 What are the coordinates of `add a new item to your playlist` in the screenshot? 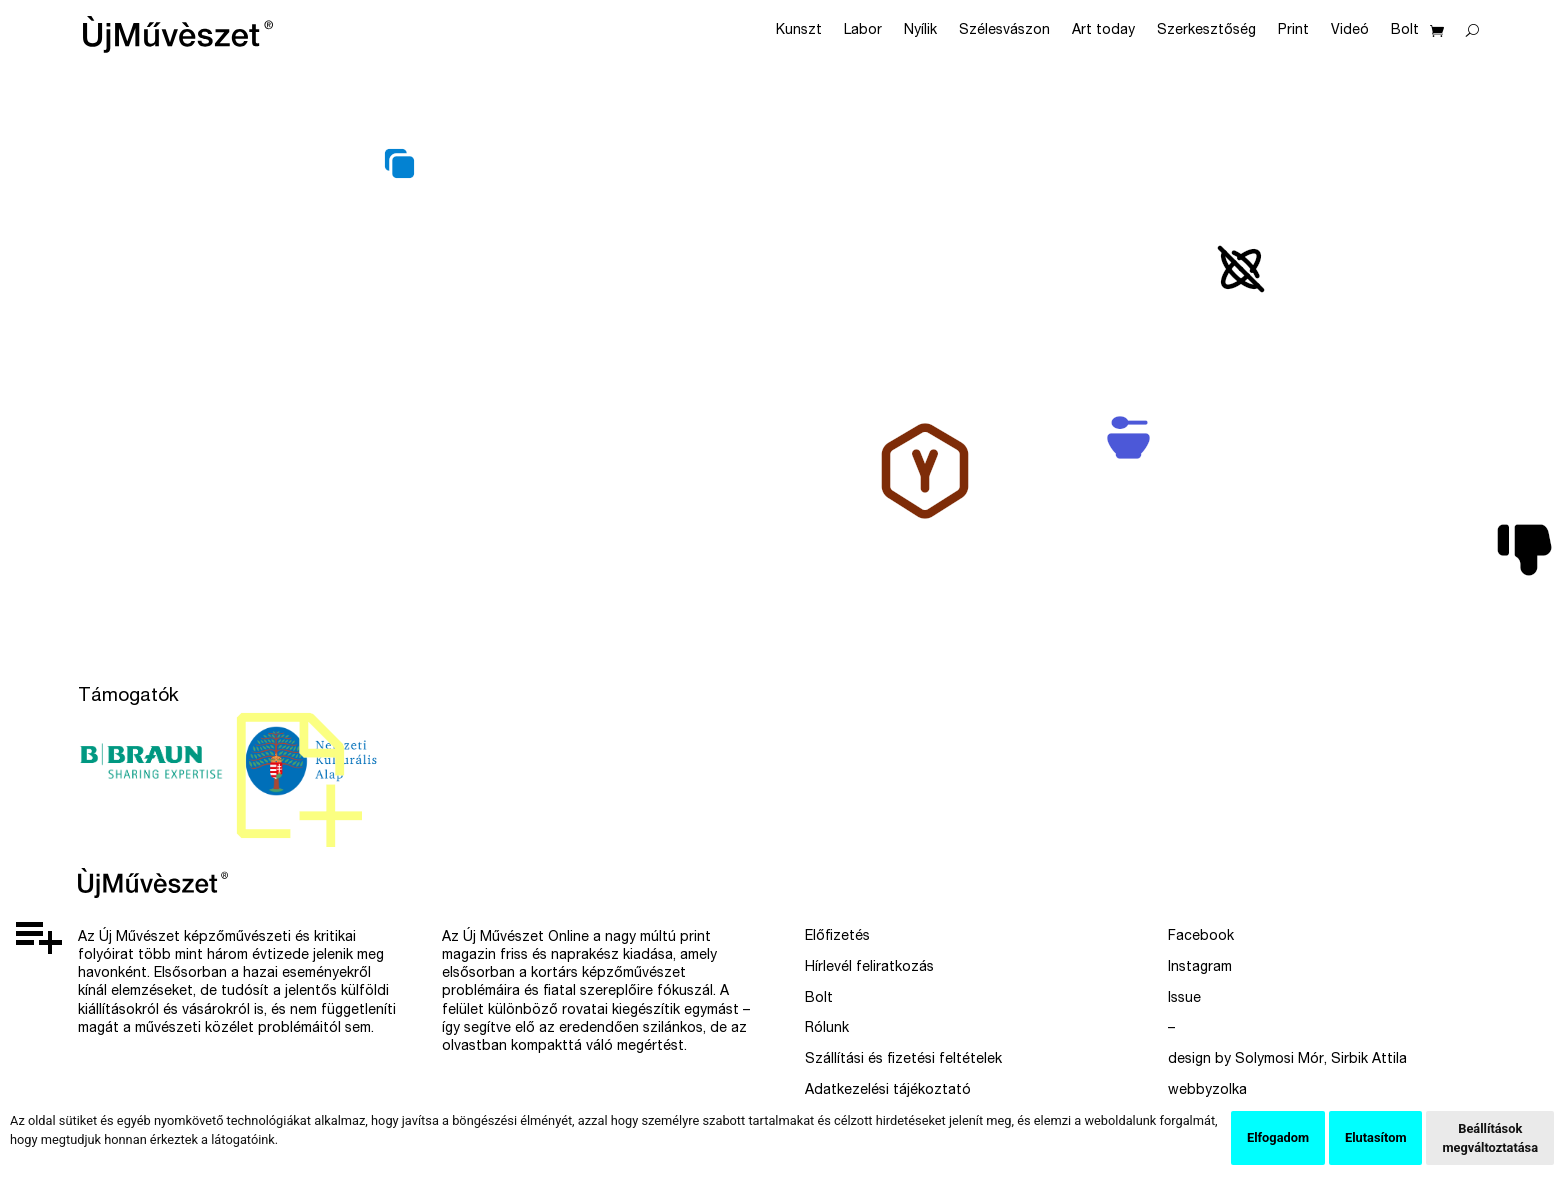 It's located at (39, 936).